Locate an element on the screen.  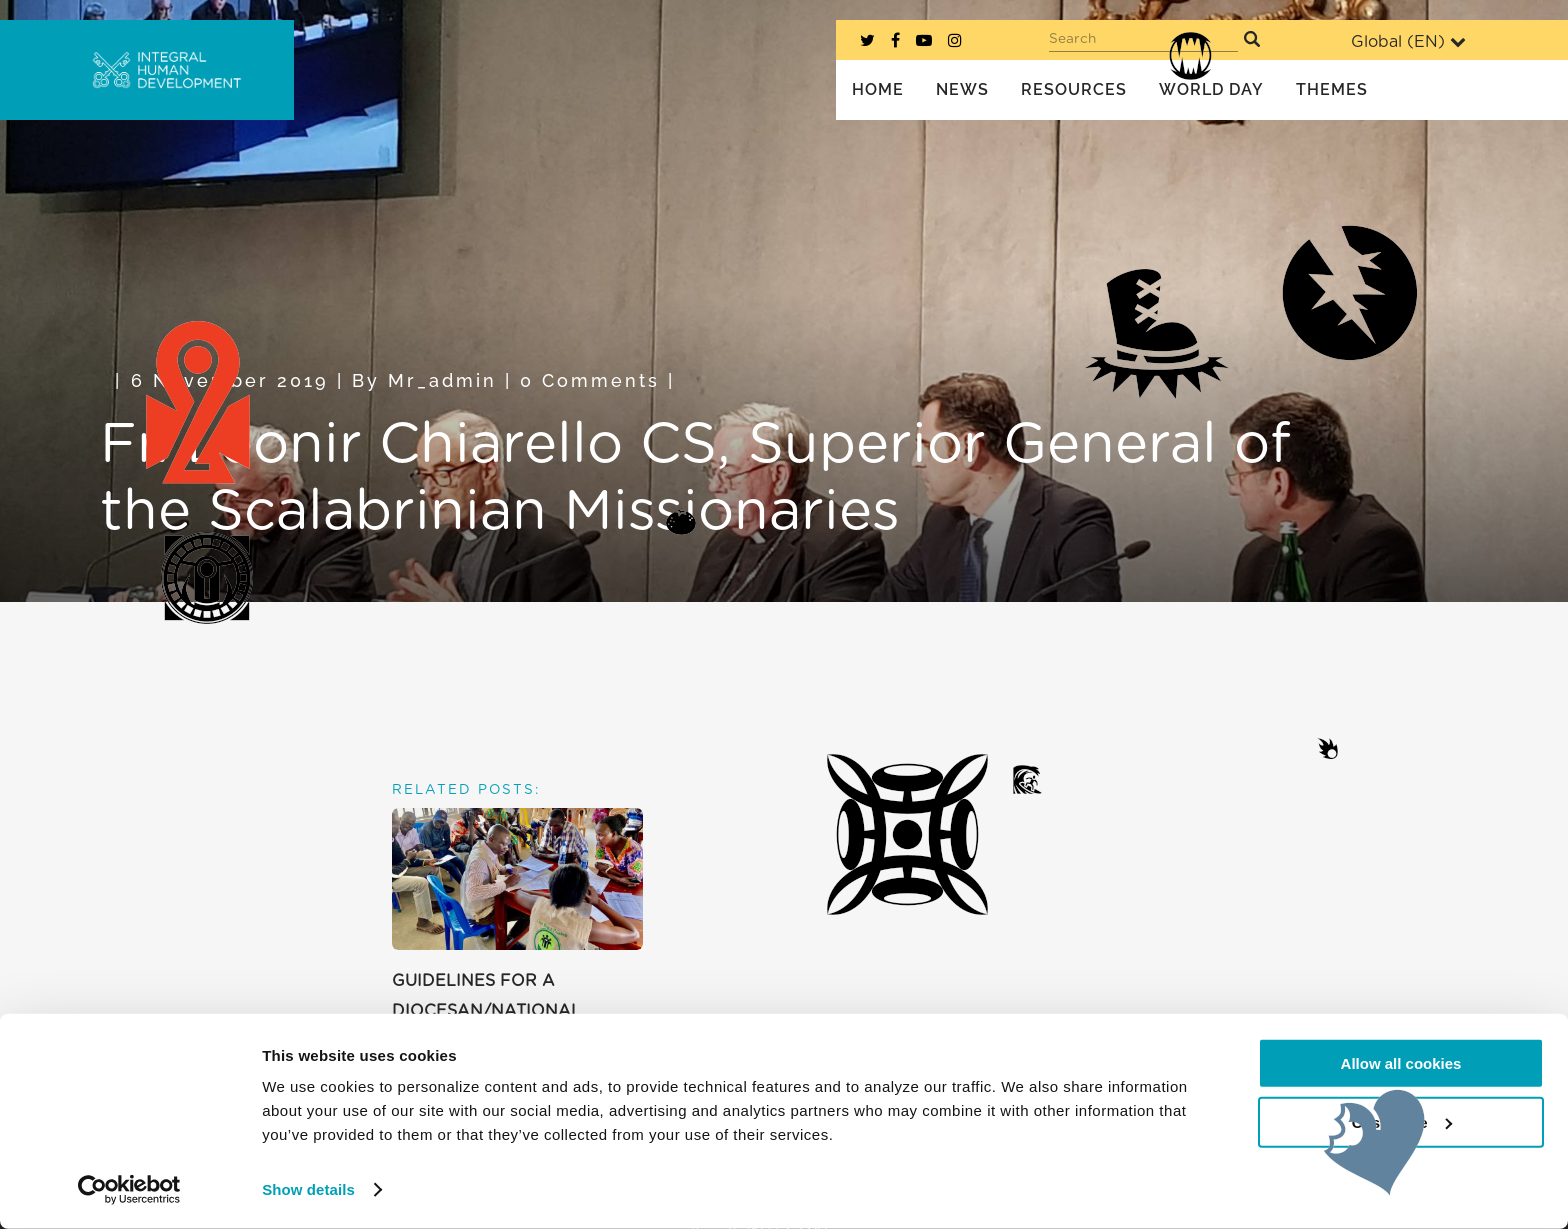
indicates a burning or fire effect status is located at coordinates (1327, 748).